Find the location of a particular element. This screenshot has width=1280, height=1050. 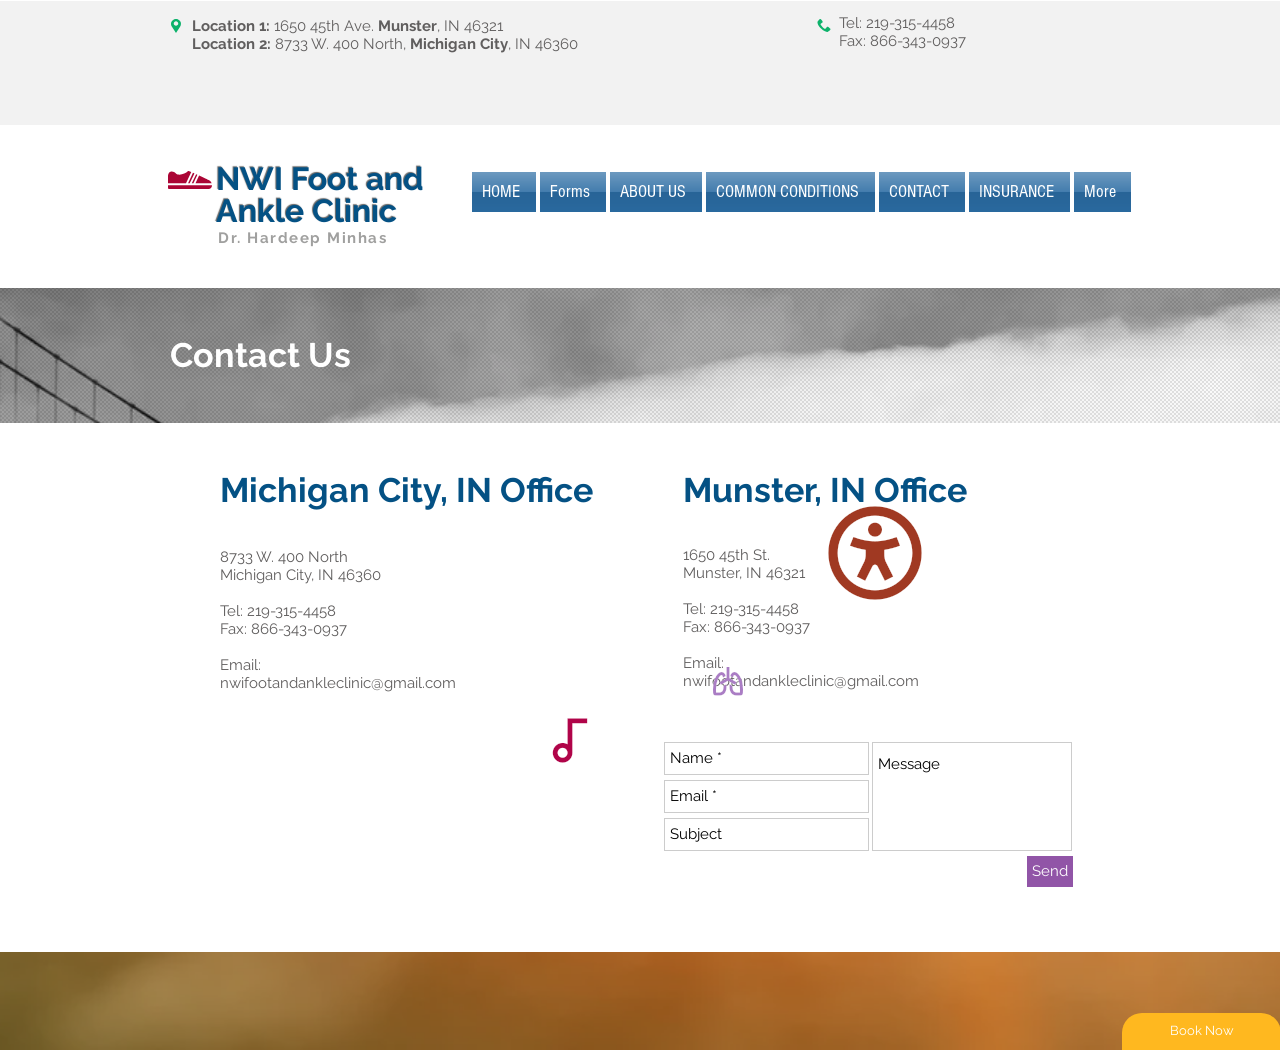

access music library or audio files is located at coordinates (567, 740).